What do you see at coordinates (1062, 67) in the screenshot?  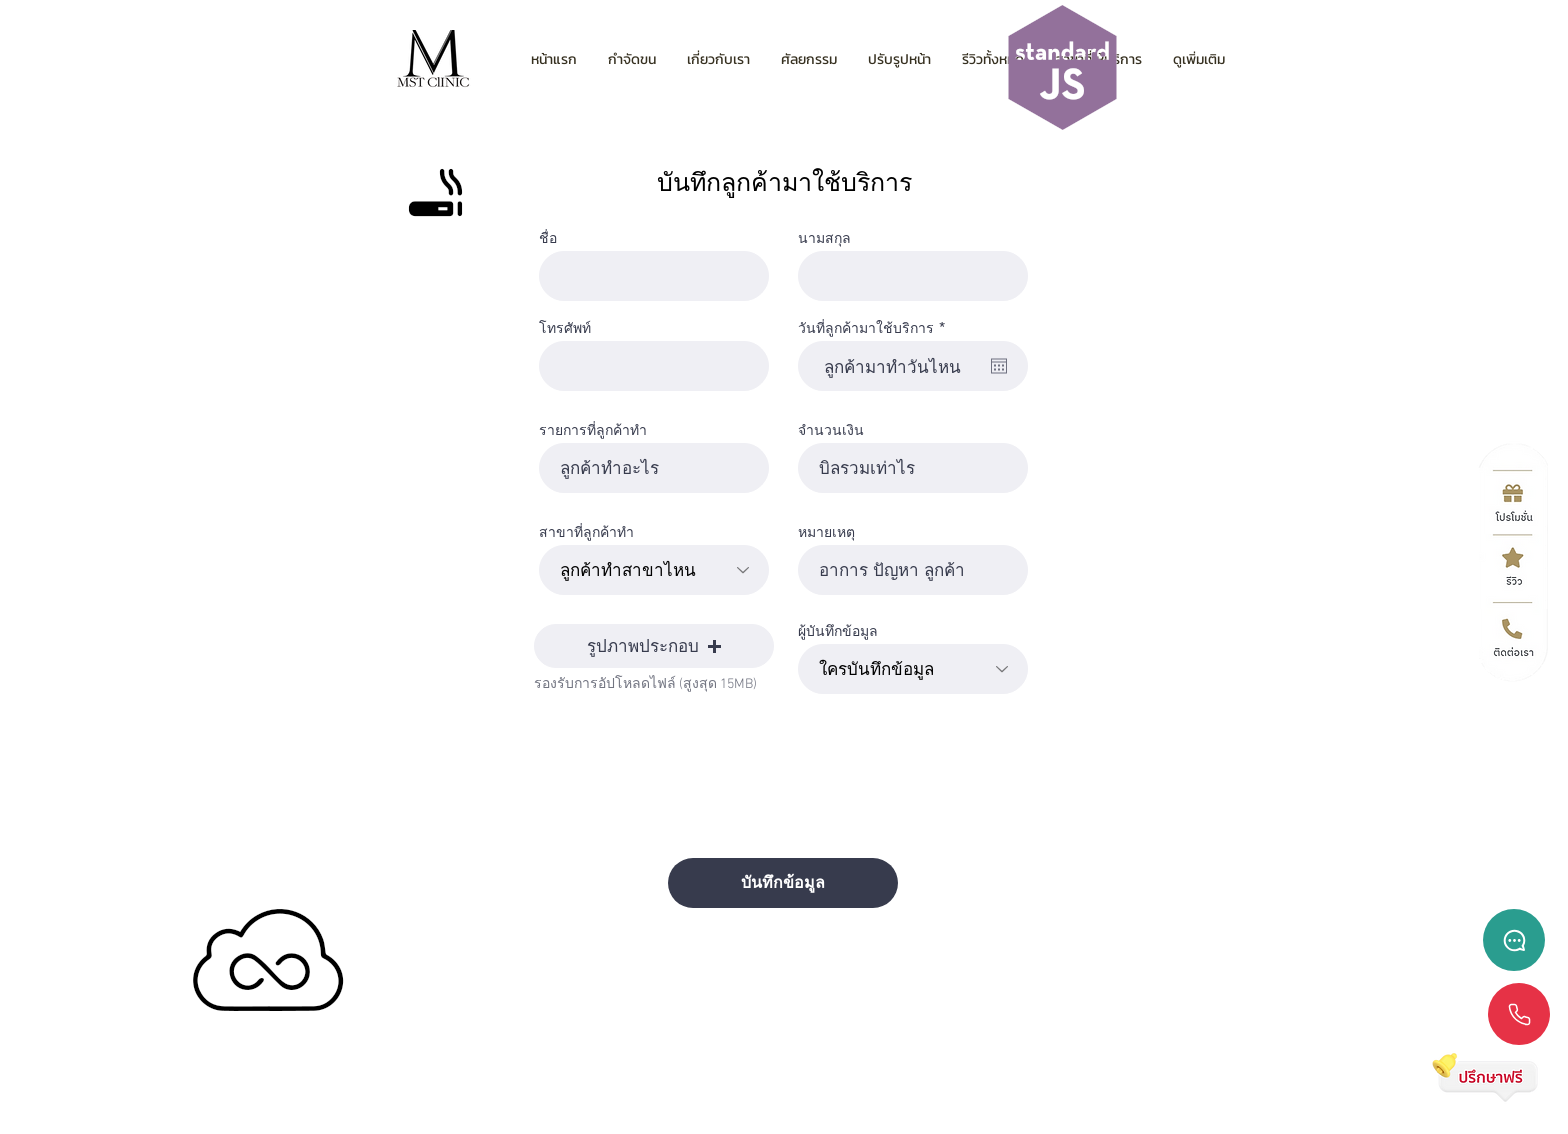 I see `standardjs javascript linting tool logo` at bounding box center [1062, 67].